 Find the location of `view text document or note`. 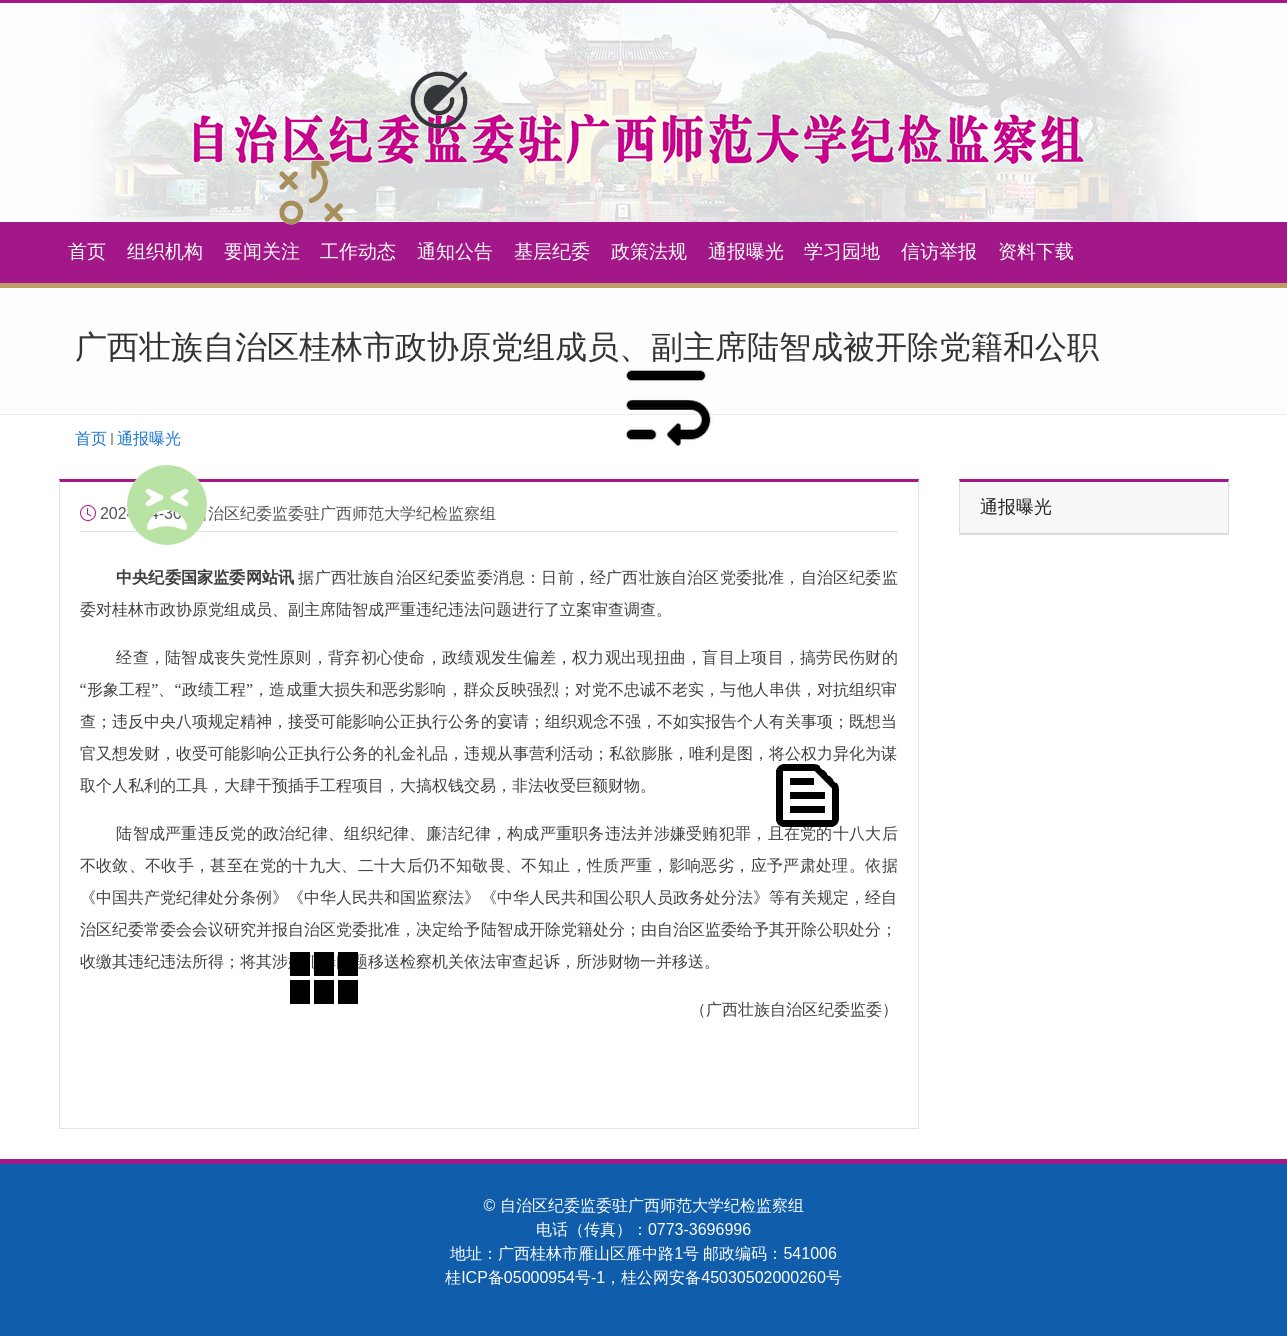

view text document or note is located at coordinates (807, 795).